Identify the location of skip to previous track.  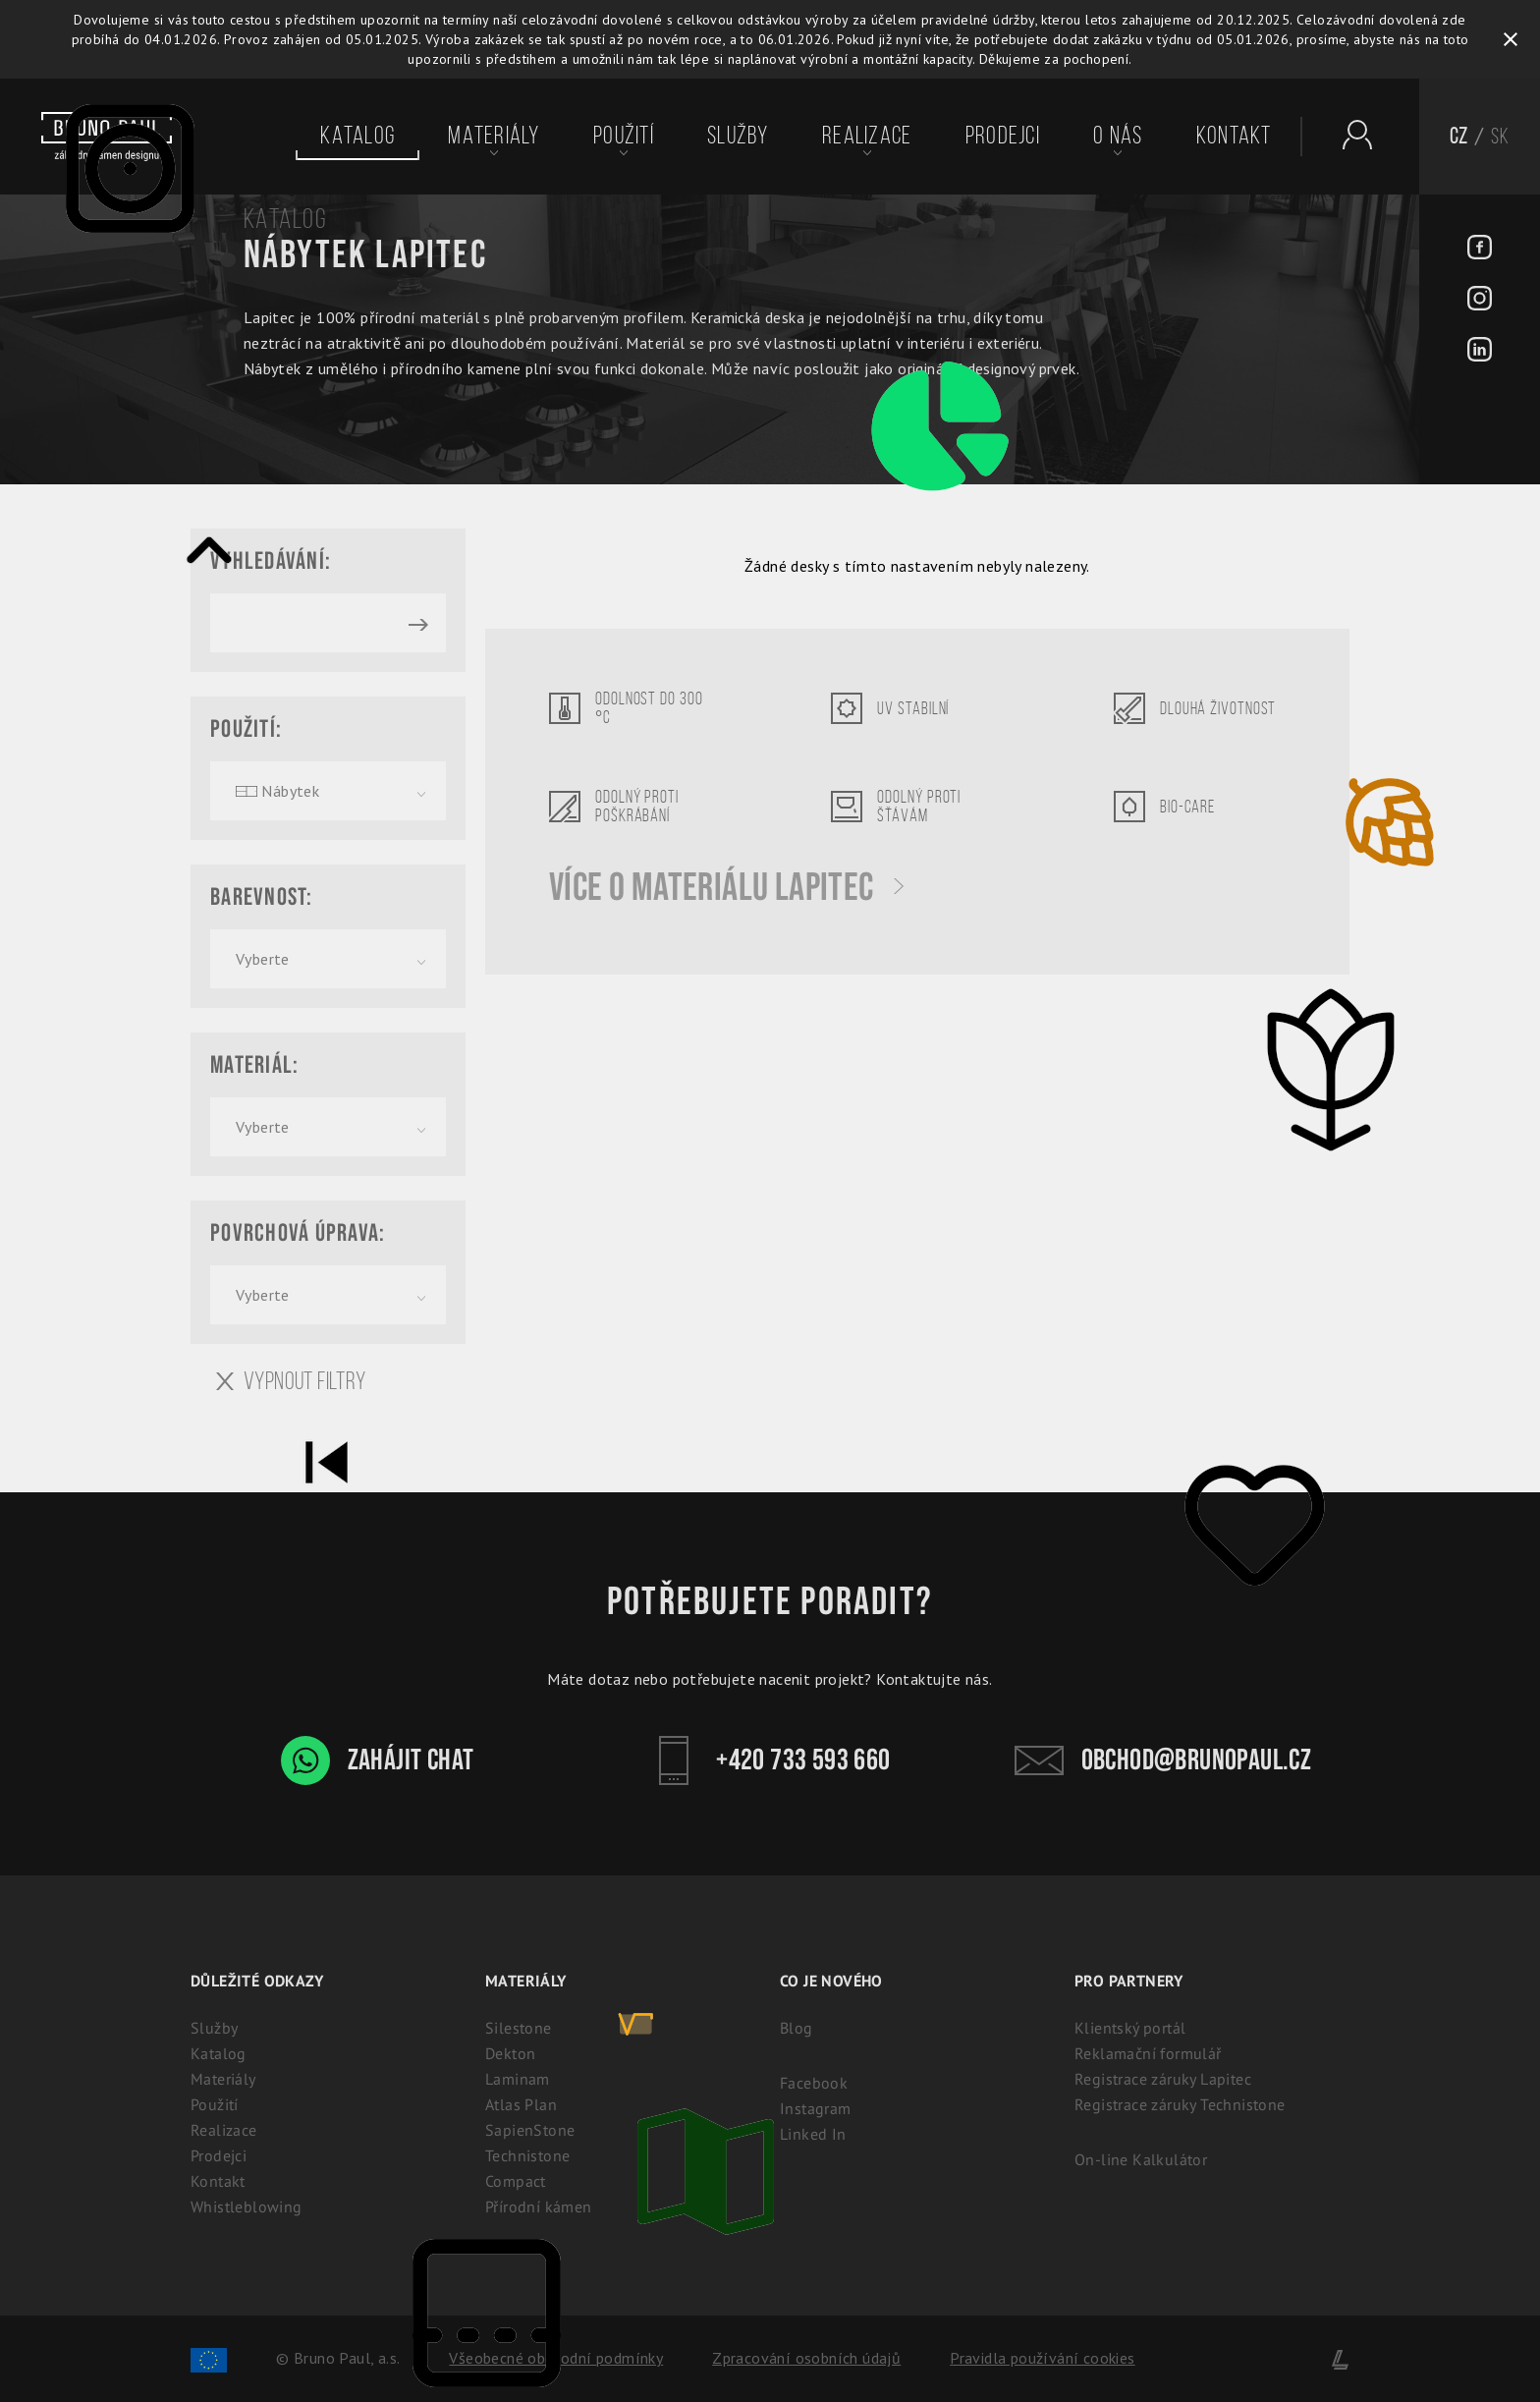
(326, 1462).